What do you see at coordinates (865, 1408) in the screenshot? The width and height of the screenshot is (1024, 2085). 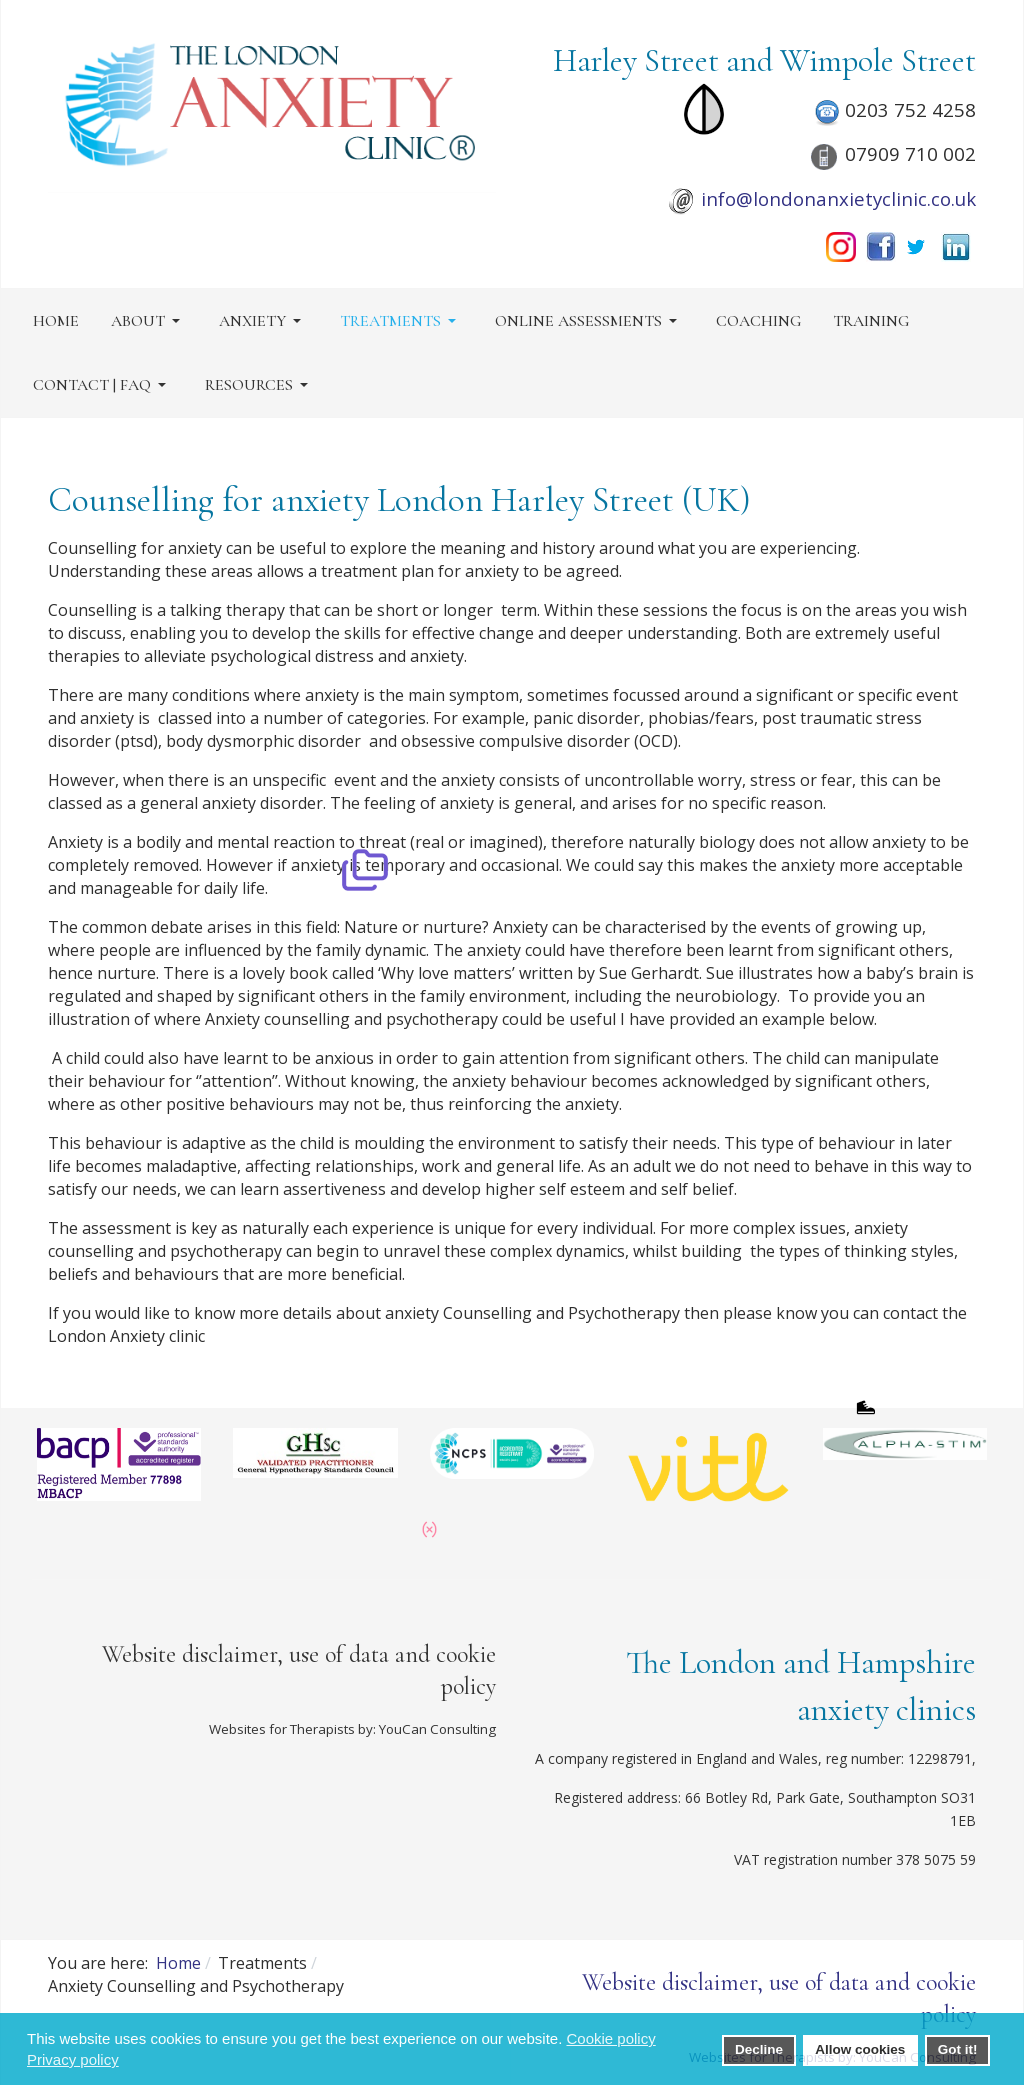 I see `access footwear or shoe products` at bounding box center [865, 1408].